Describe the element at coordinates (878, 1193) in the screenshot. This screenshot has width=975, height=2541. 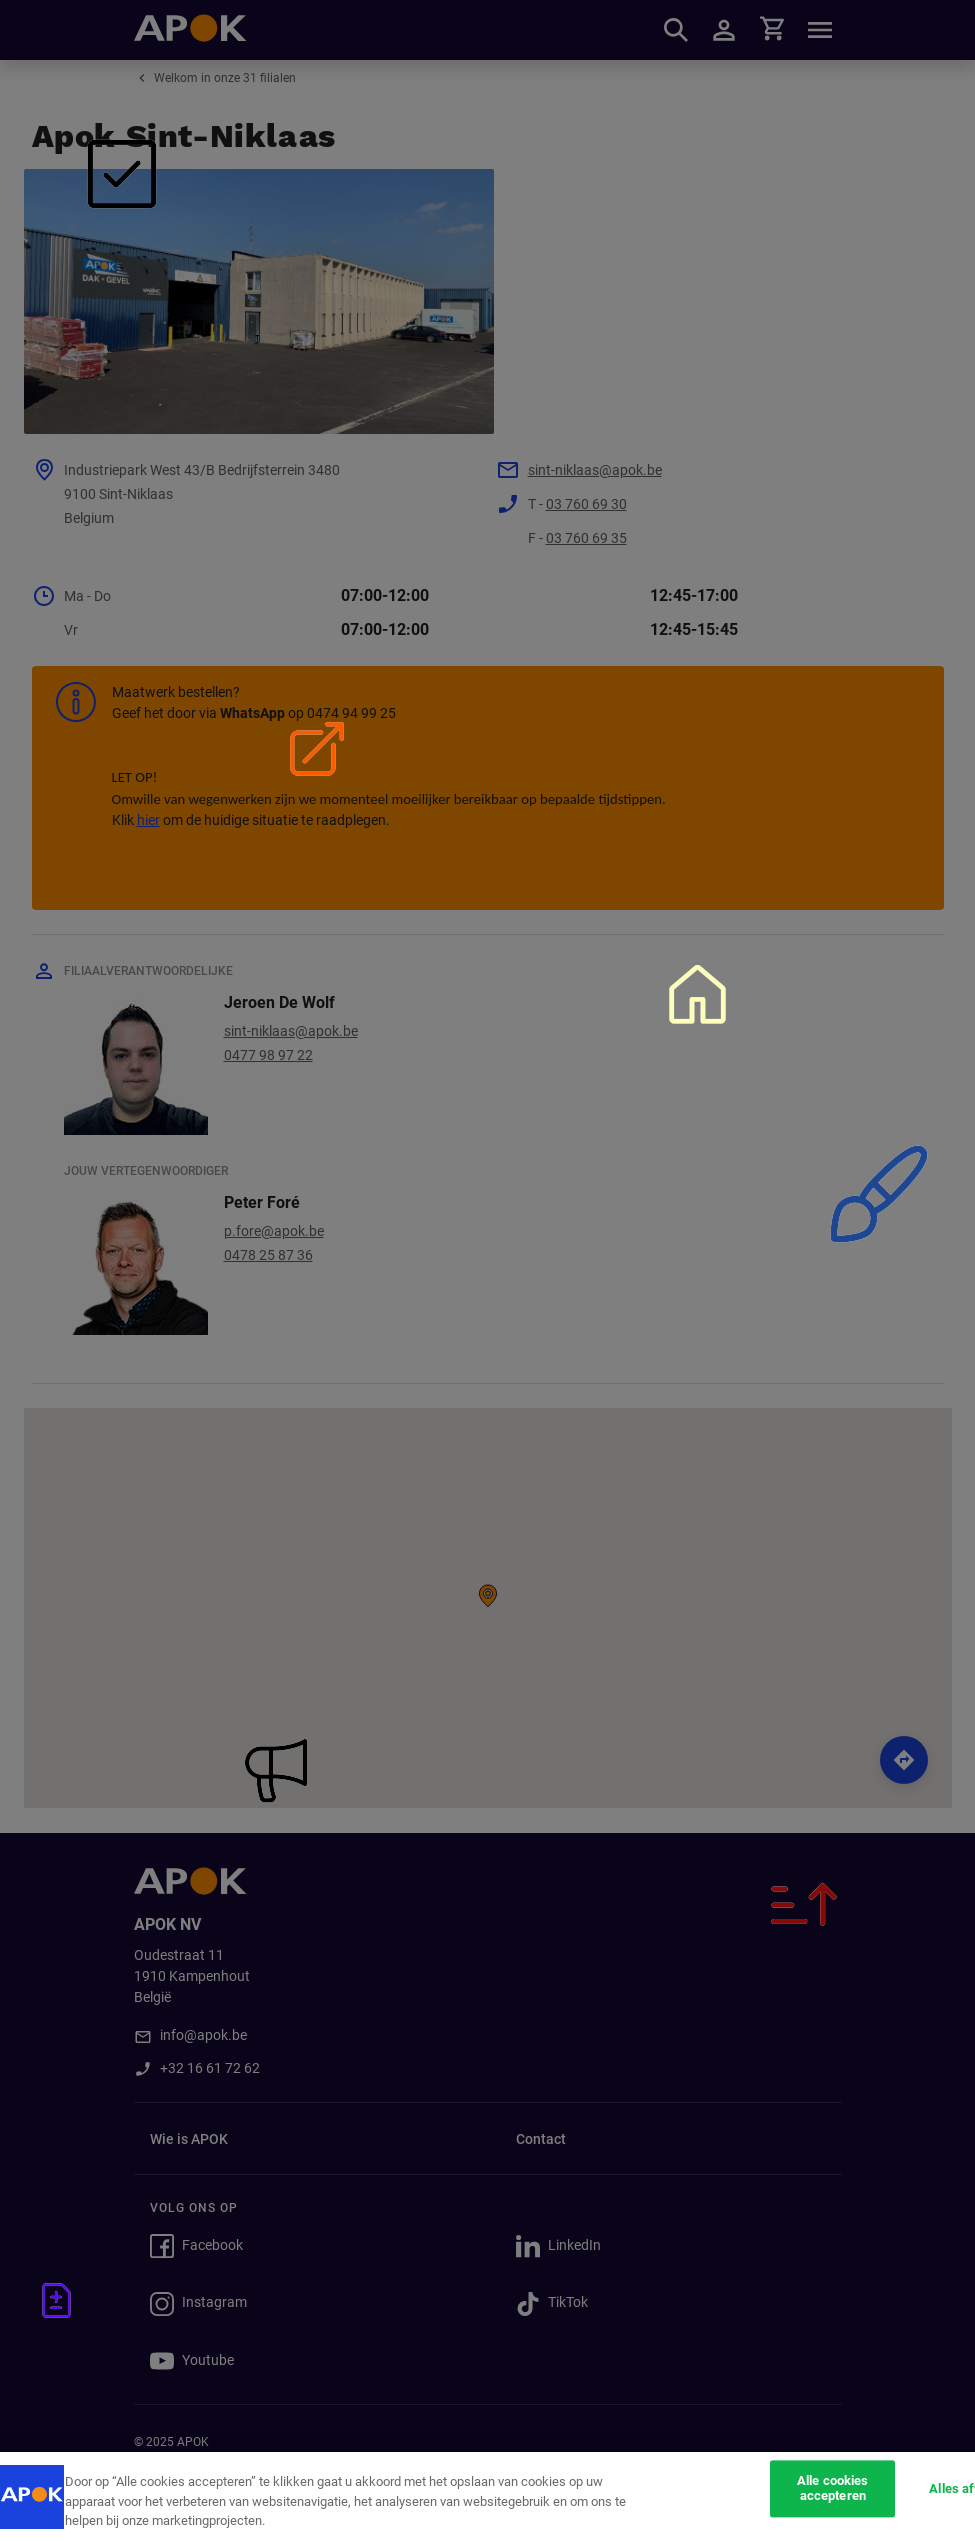
I see `customize appearance or theme settings` at that location.